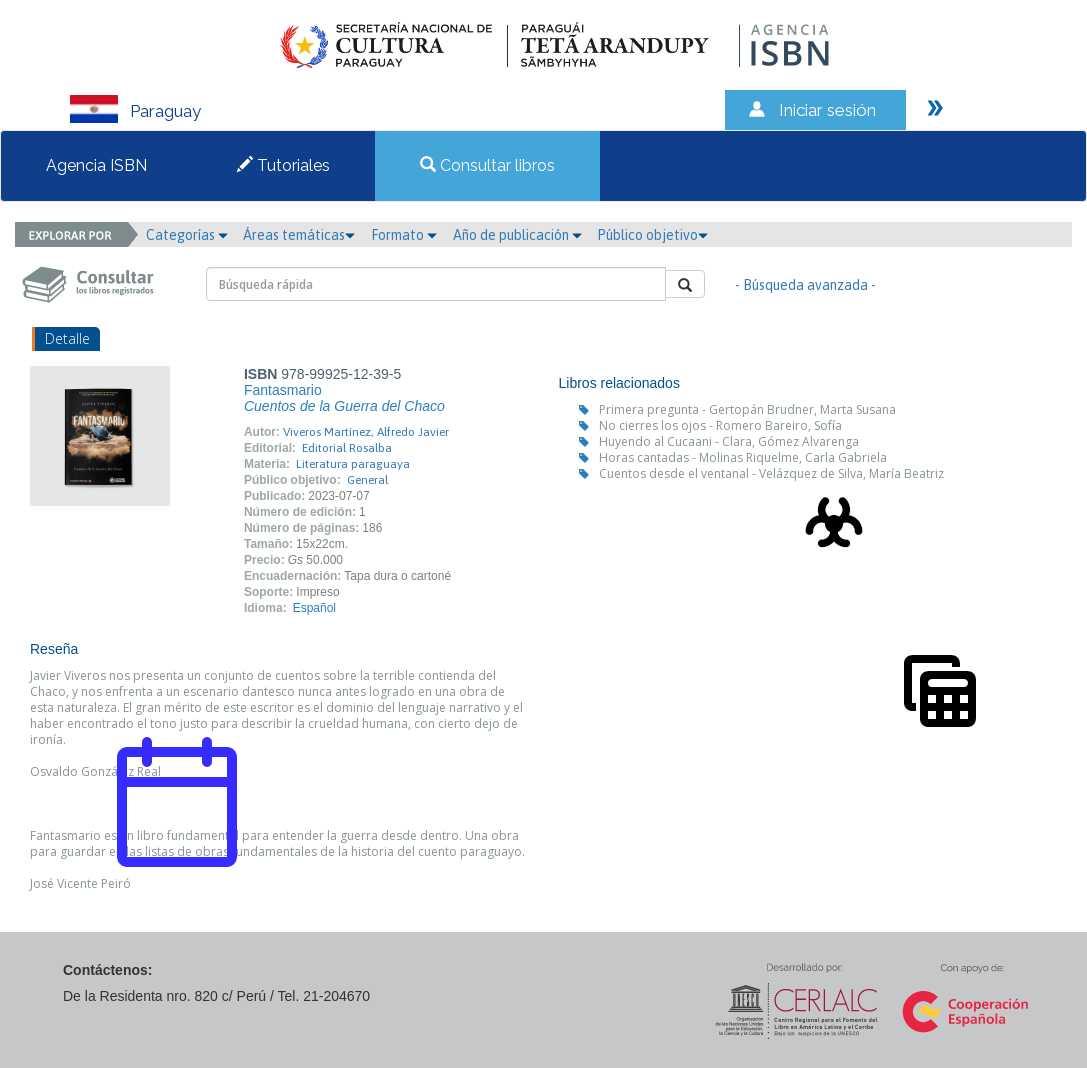 This screenshot has width=1087, height=1068. Describe the element at coordinates (940, 691) in the screenshot. I see `switch to table view layout` at that location.